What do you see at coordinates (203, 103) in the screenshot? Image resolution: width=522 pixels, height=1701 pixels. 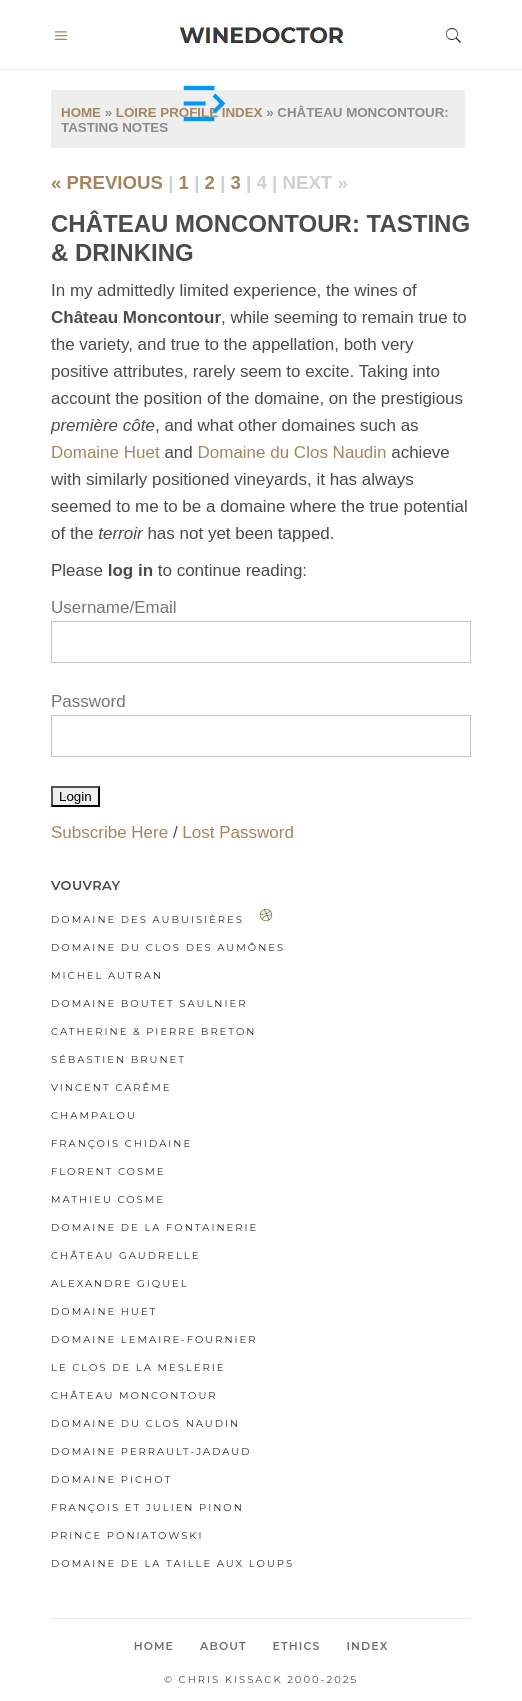 I see `expand a collapsed sidebar menu` at bounding box center [203, 103].